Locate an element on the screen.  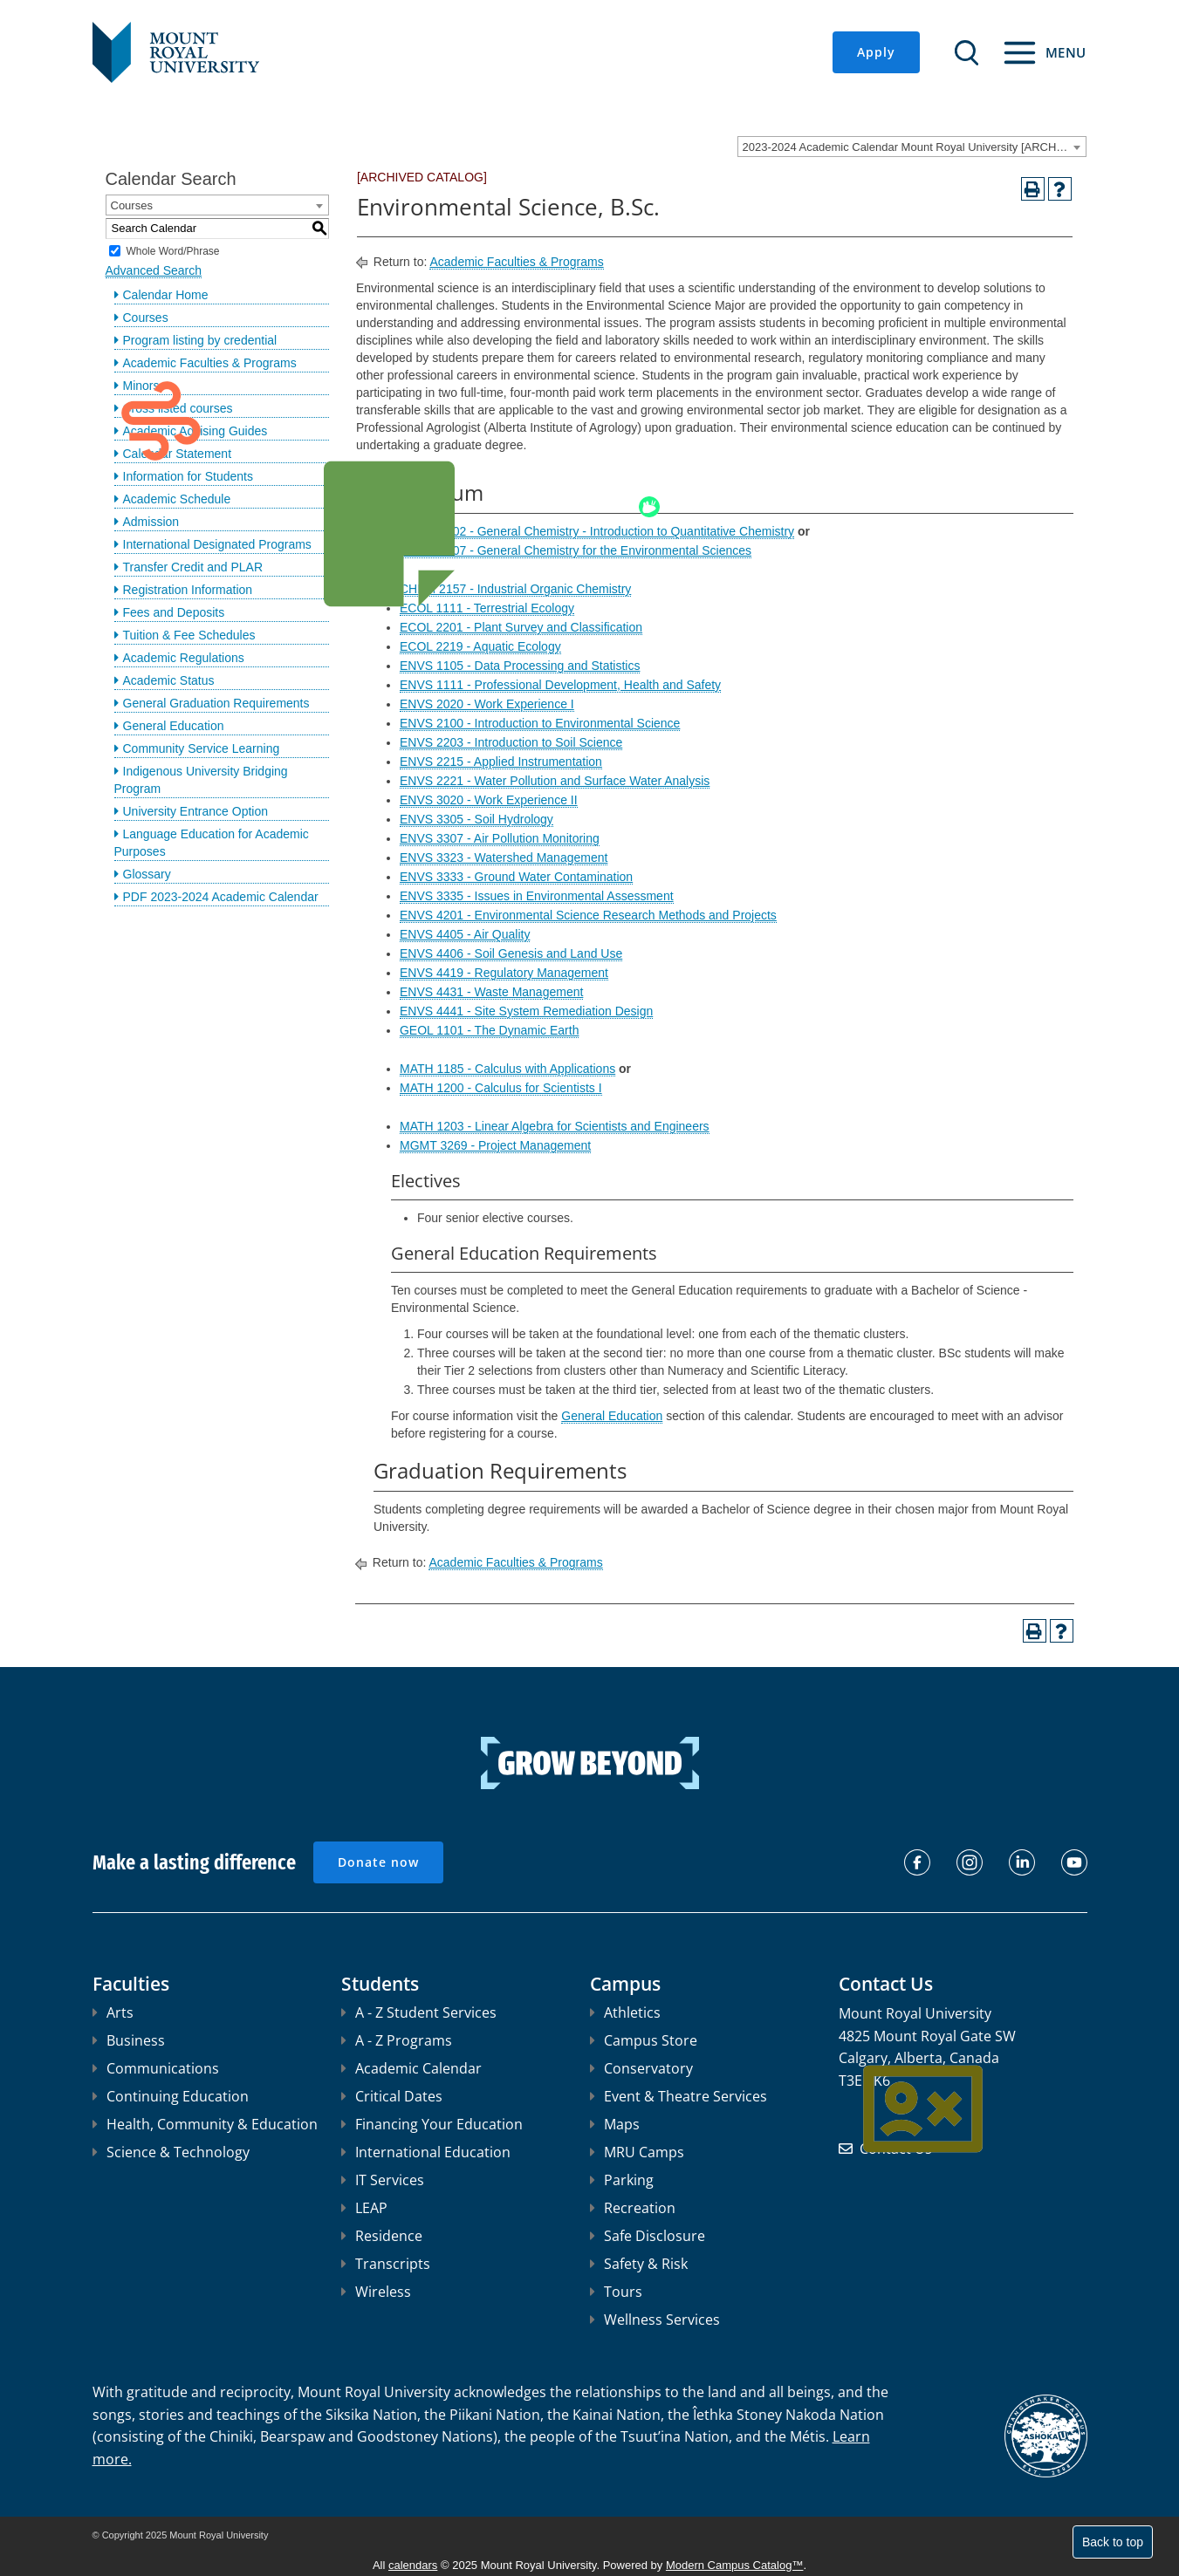
indicates windy weather conditions is located at coordinates (161, 420).